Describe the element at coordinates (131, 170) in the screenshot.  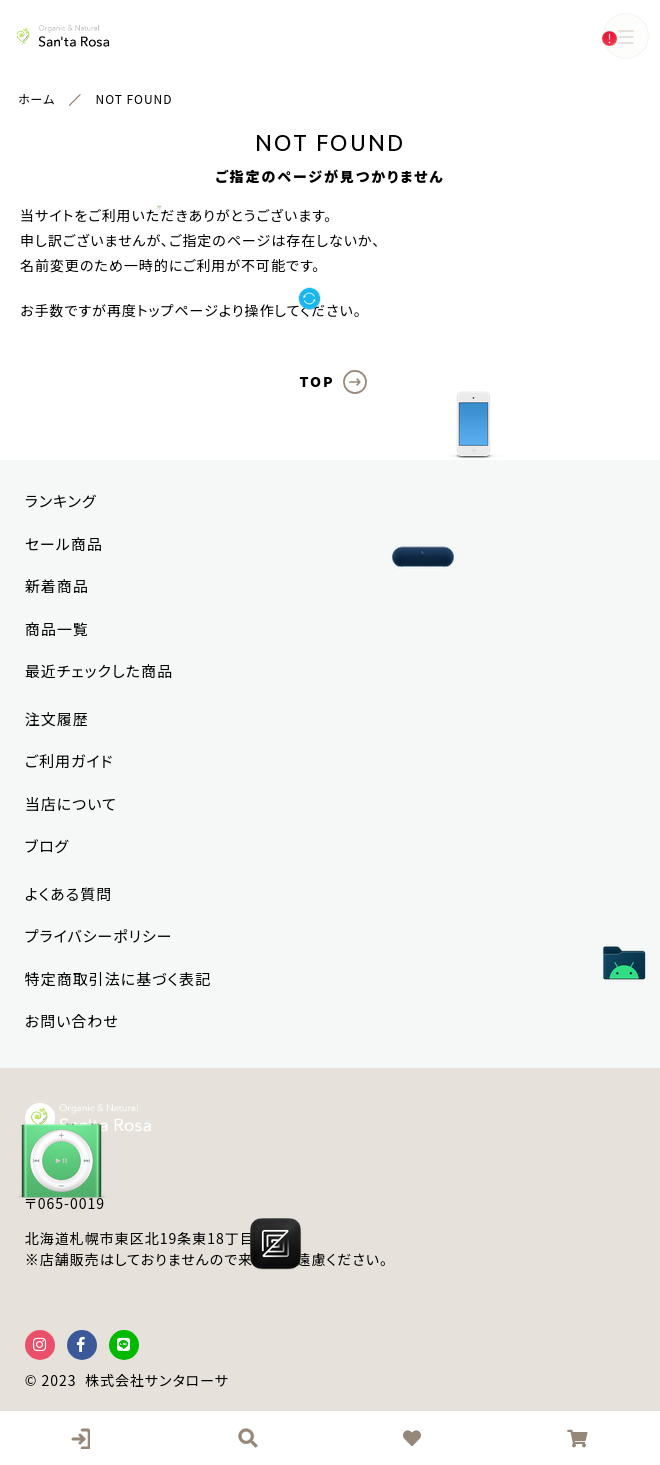
I see `set up recurring payments or financial reminders` at that location.